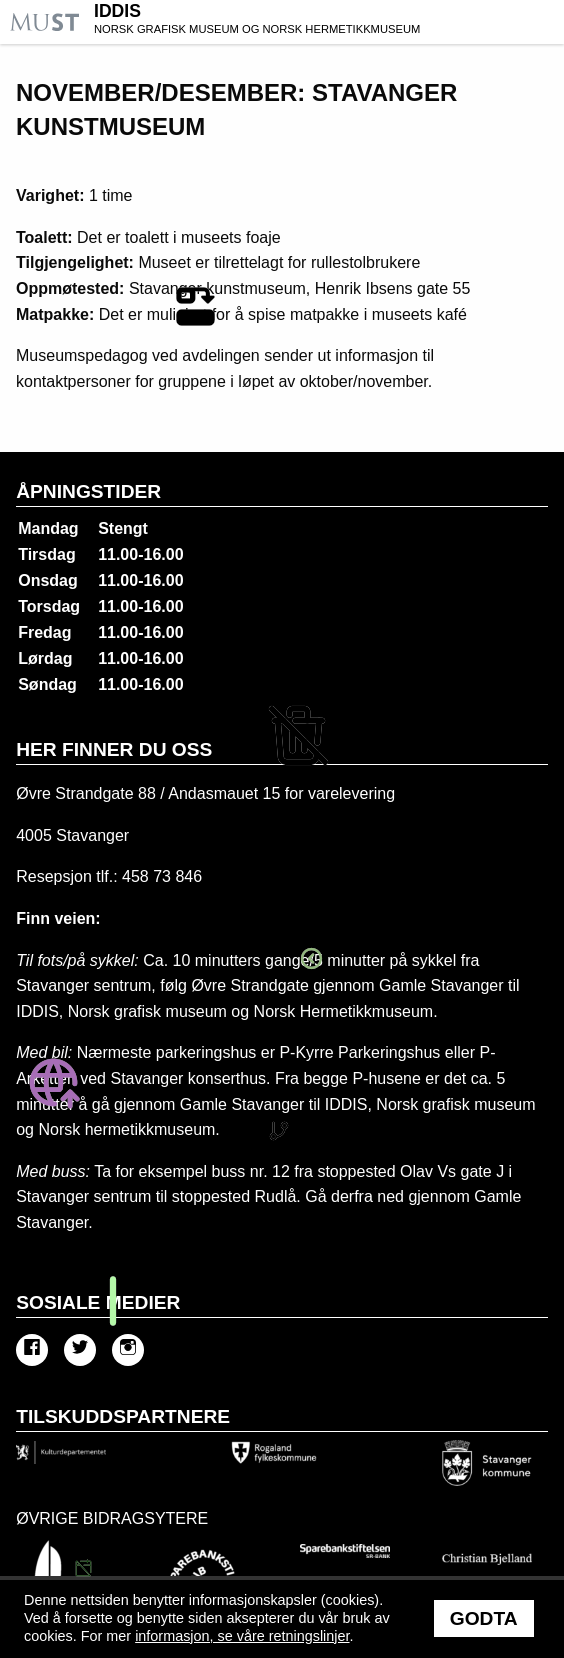 The image size is (564, 1658). What do you see at coordinates (53, 1082) in the screenshot?
I see `upload to the web or cloud` at bounding box center [53, 1082].